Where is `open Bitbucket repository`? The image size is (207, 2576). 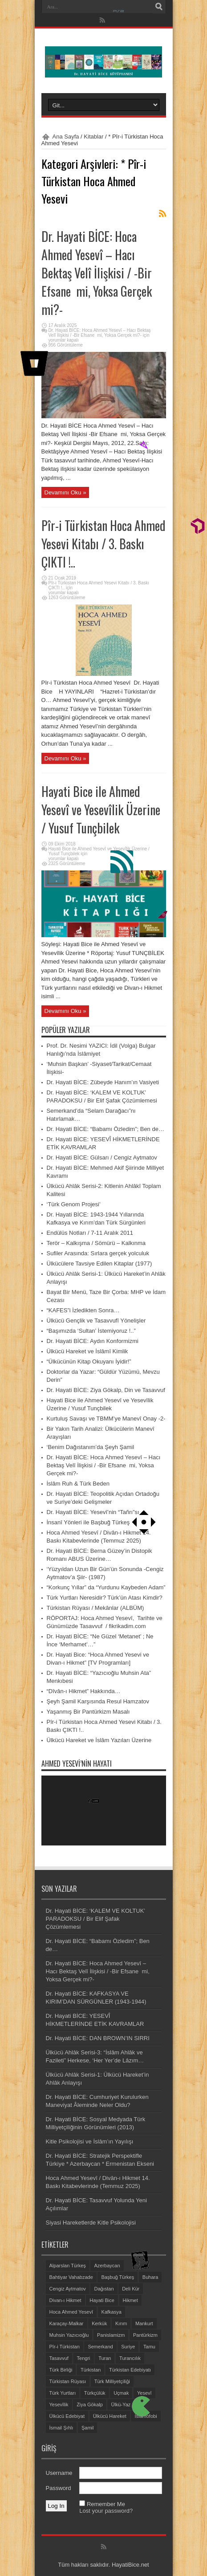
open Bitbucket repository is located at coordinates (34, 363).